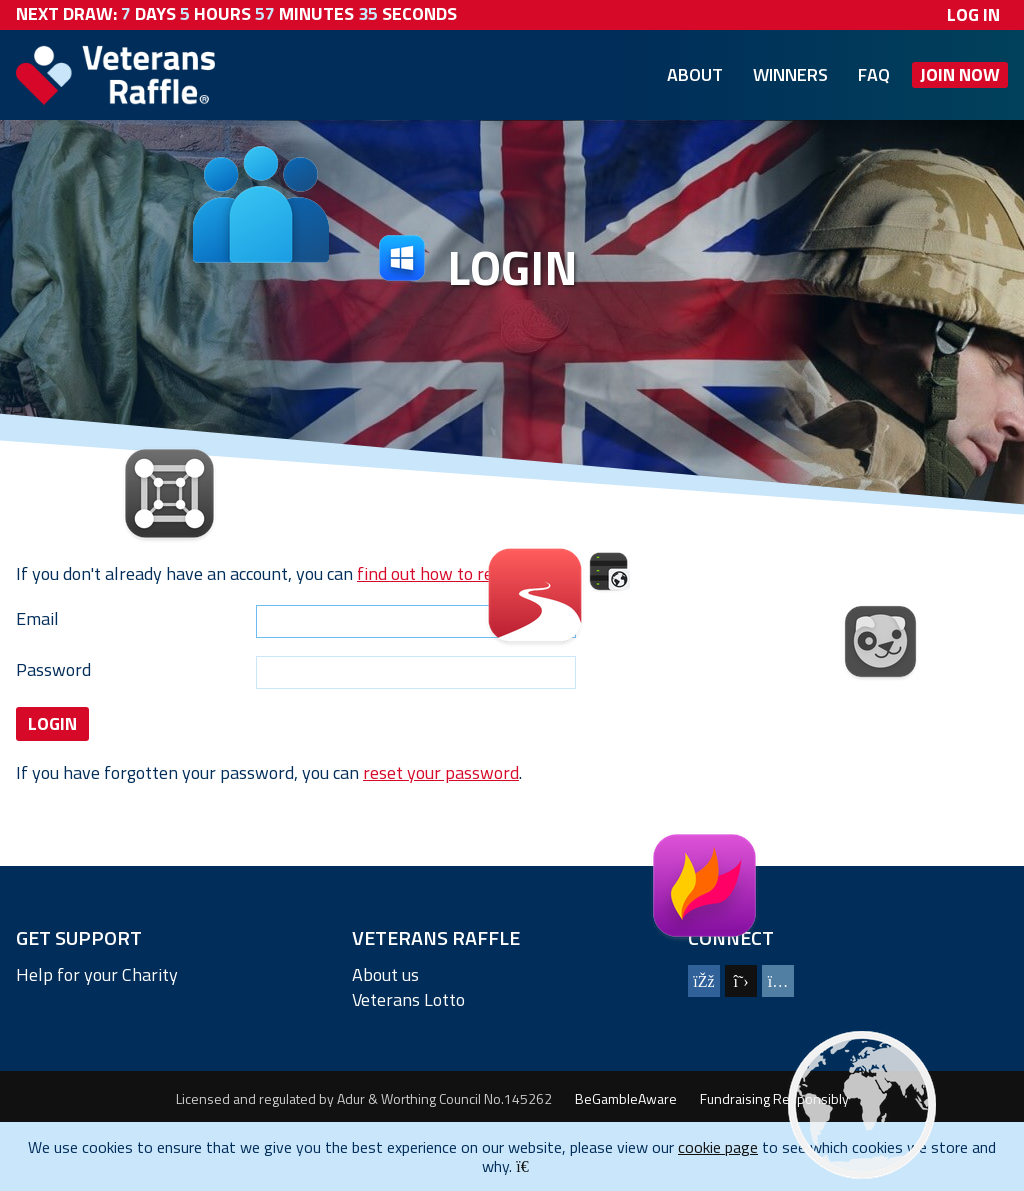 The width and height of the screenshot is (1024, 1191). What do you see at coordinates (609, 572) in the screenshot?
I see `configure web server network settings` at bounding box center [609, 572].